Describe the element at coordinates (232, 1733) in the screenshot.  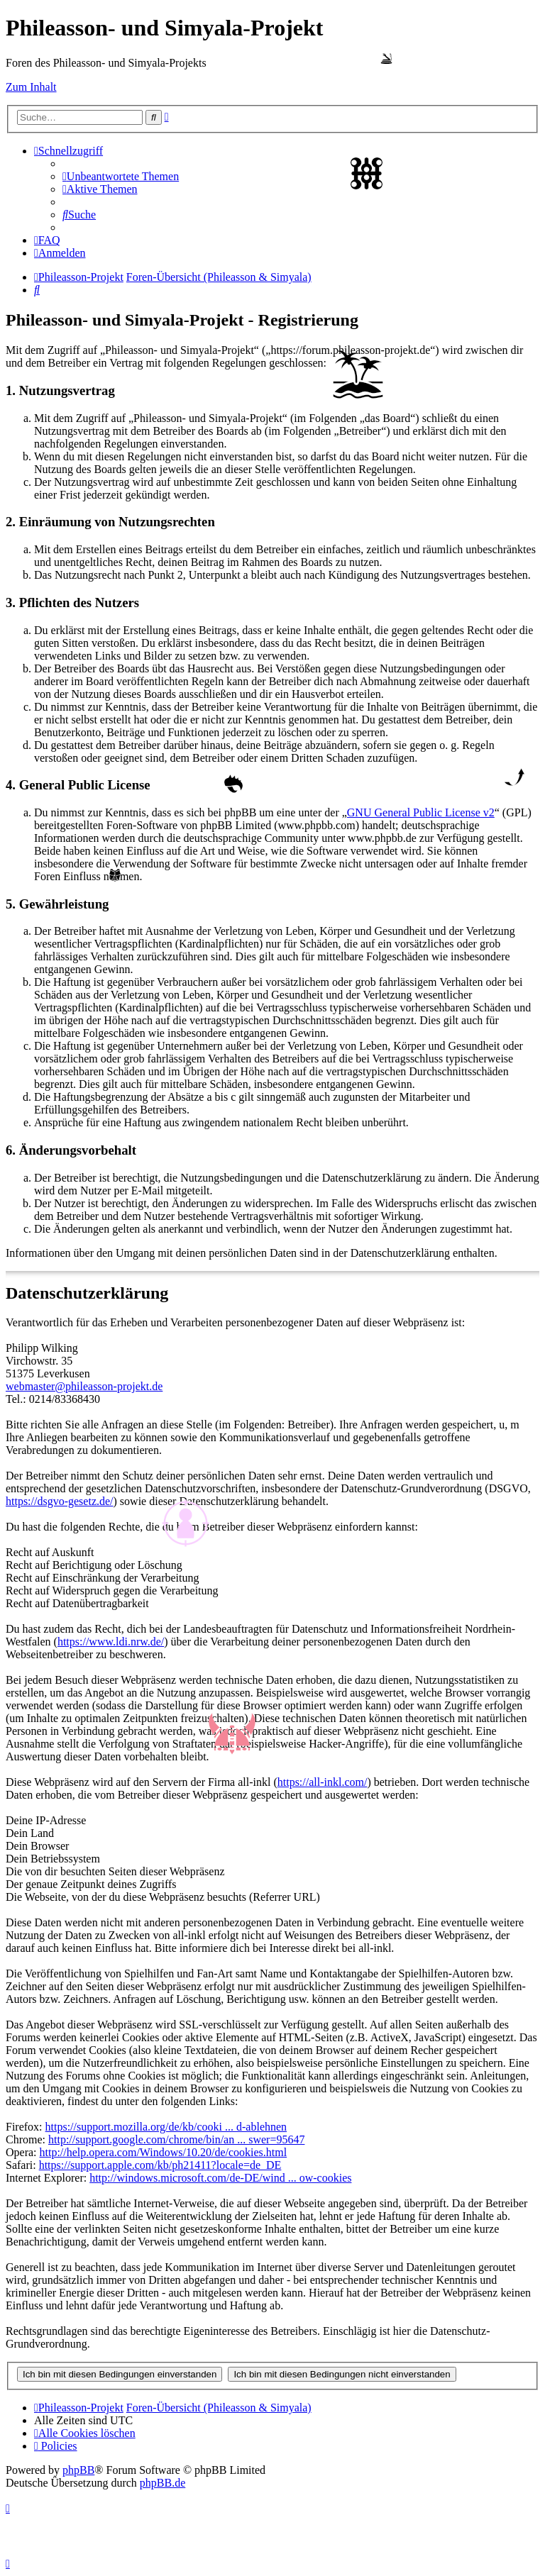
I see `select viking or norse character class` at that location.